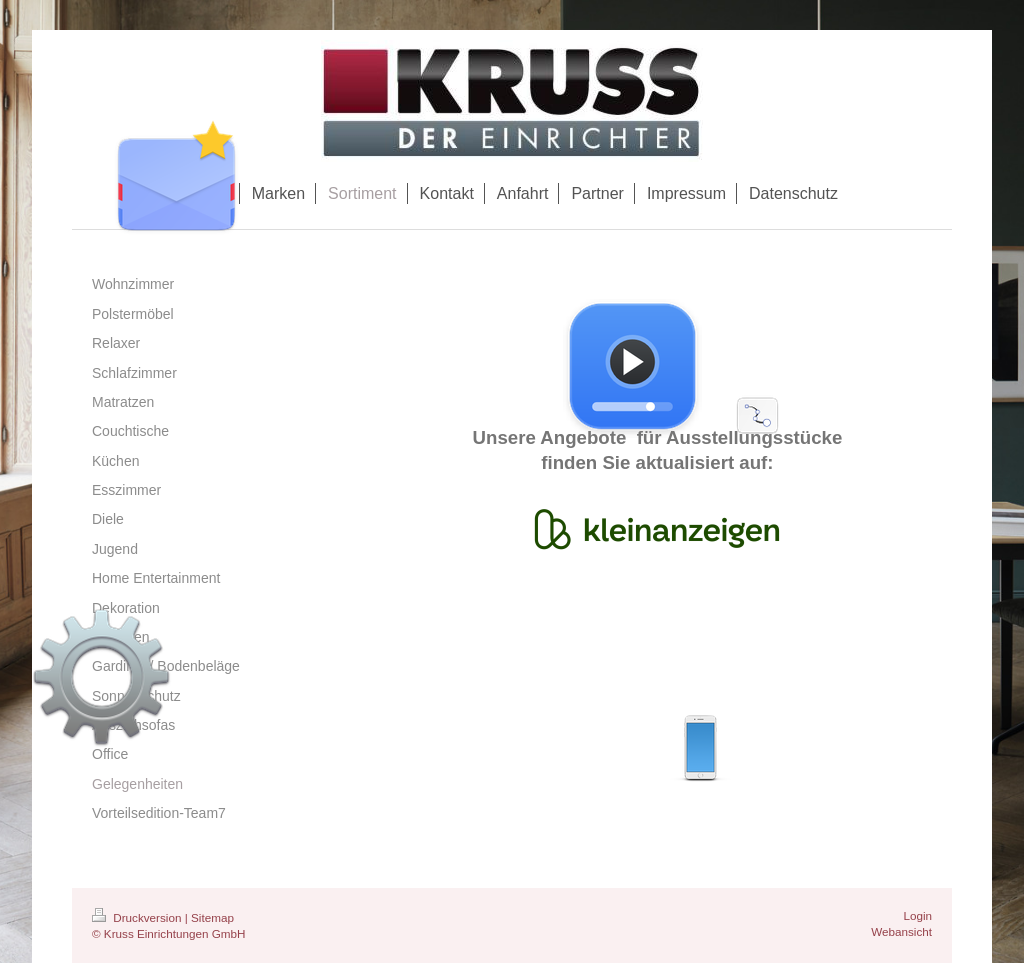  Describe the element at coordinates (632, 368) in the screenshot. I see `open multimedia playback settings` at that location.